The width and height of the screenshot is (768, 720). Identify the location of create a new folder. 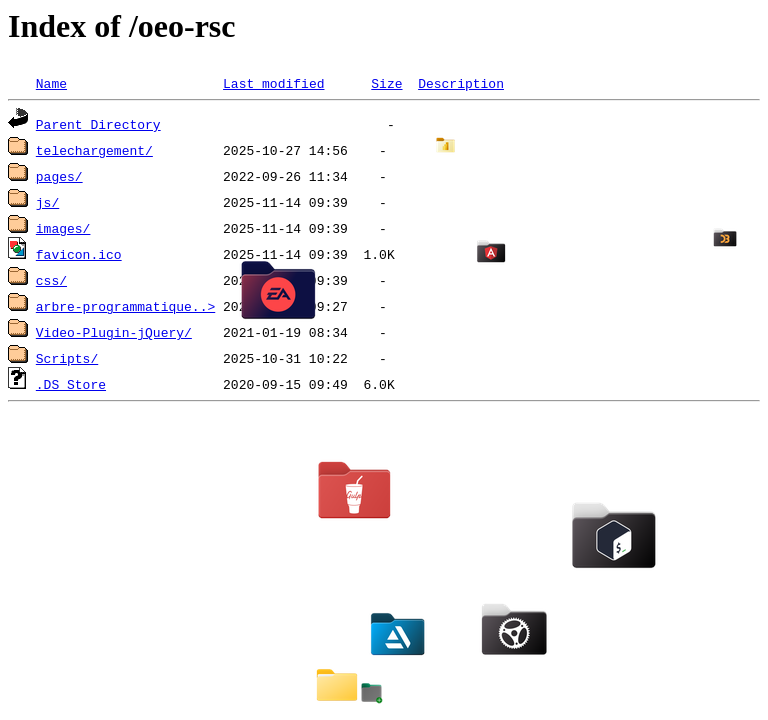
(371, 692).